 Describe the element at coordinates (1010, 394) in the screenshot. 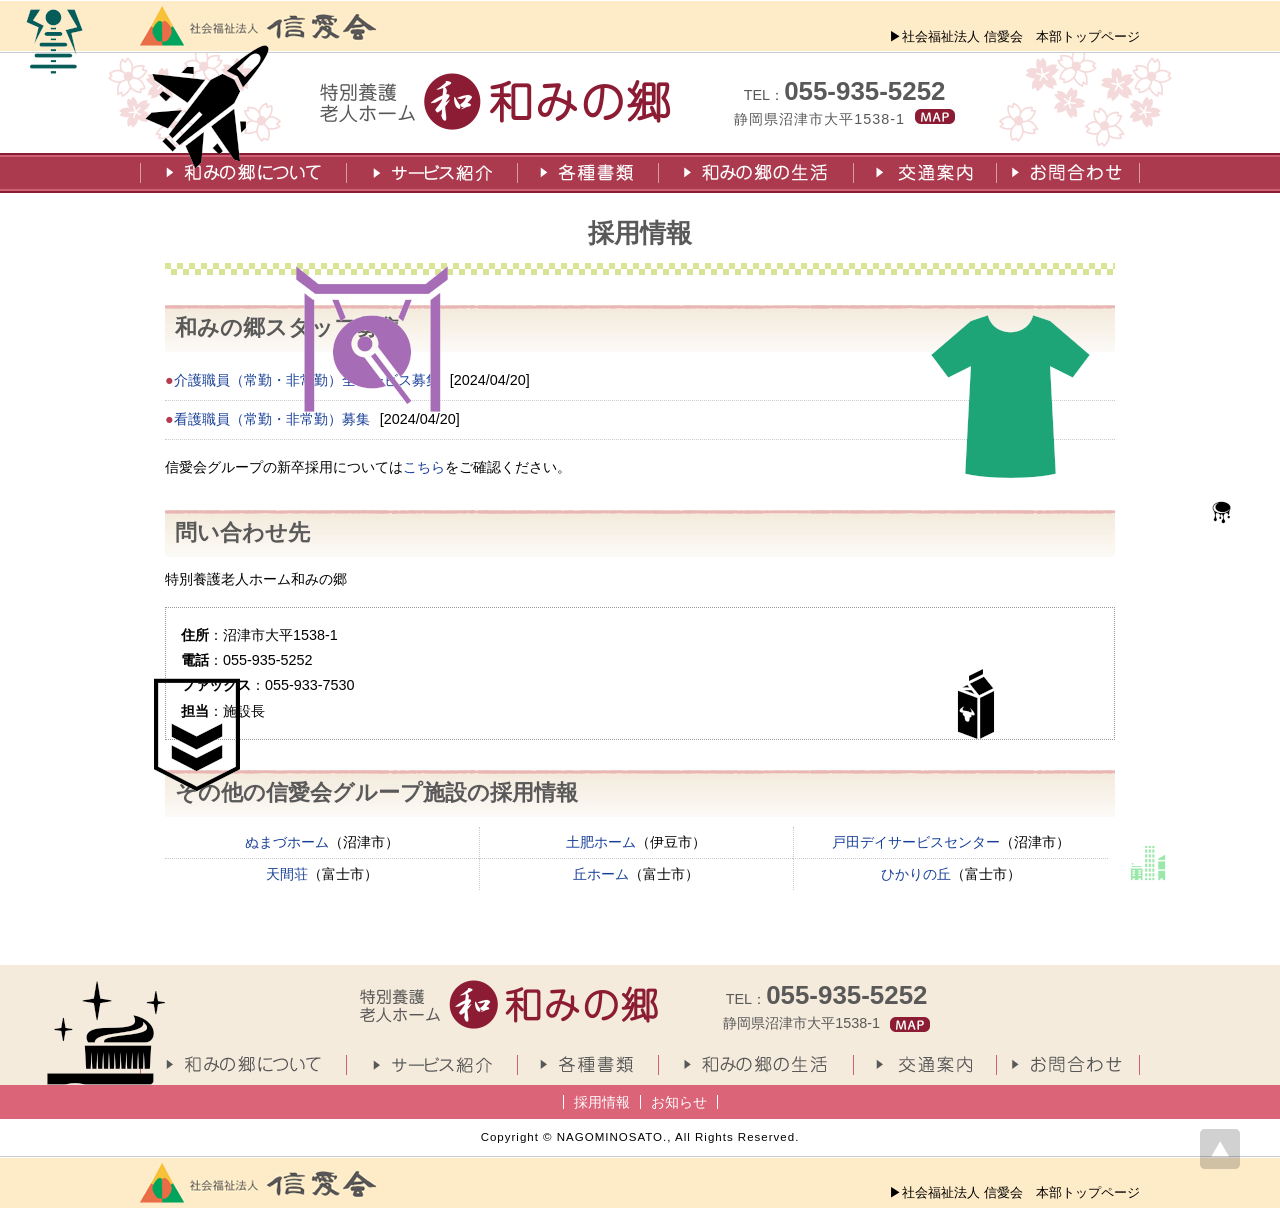

I see `browse clothing or apparel items` at that location.